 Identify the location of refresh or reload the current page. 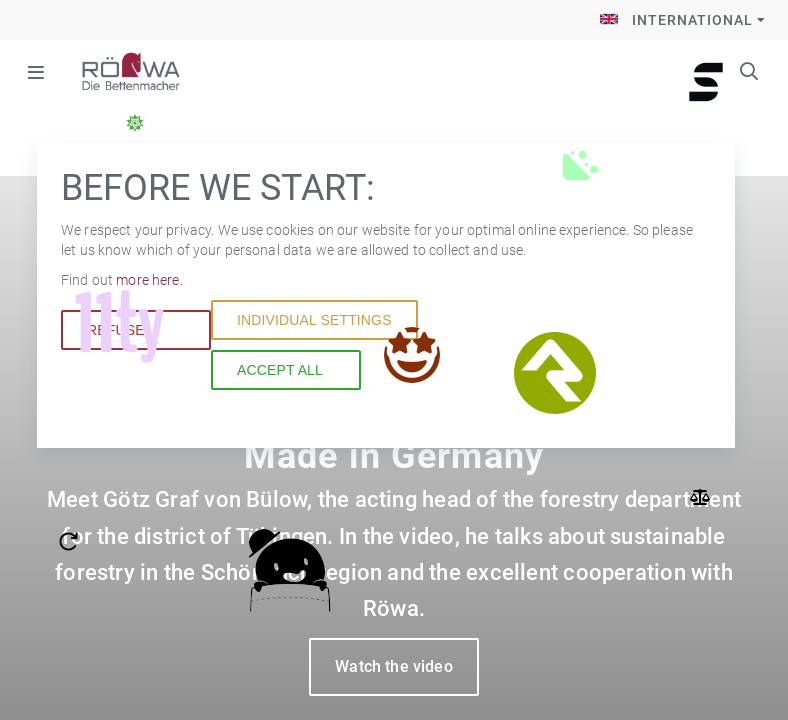
(68, 541).